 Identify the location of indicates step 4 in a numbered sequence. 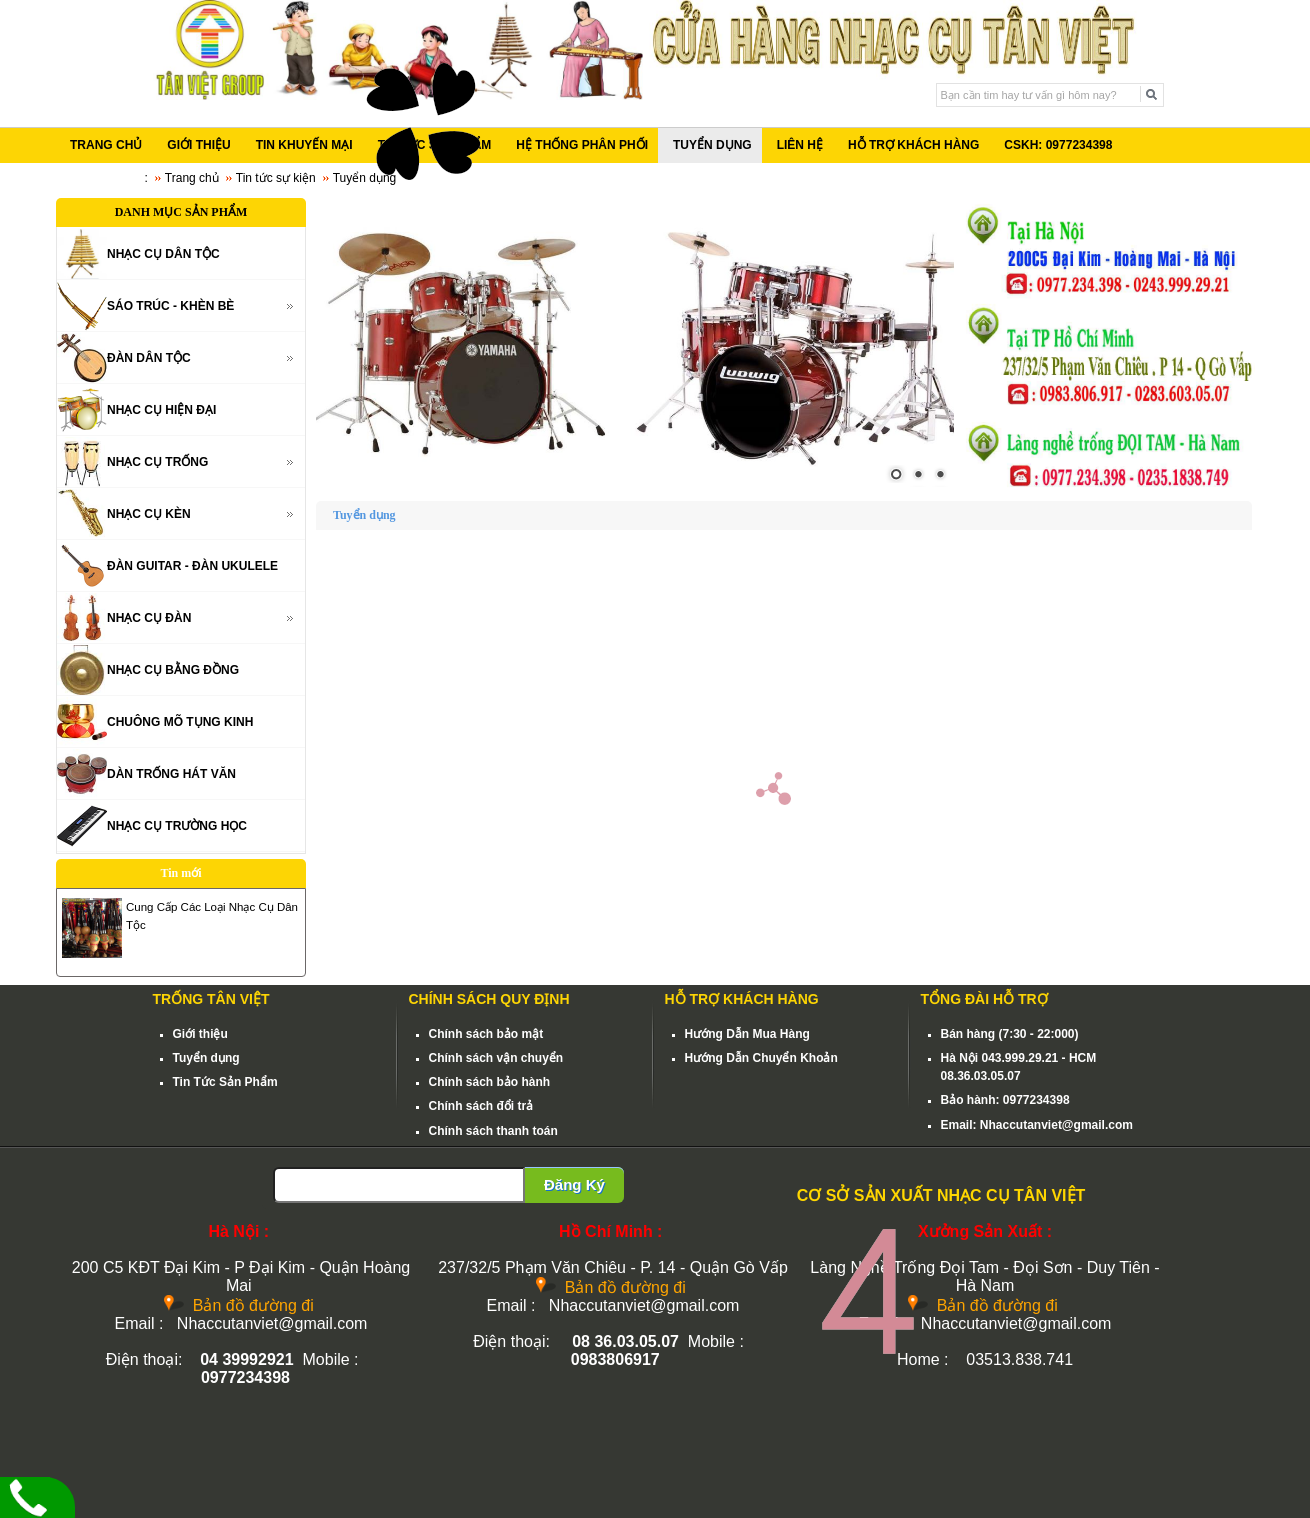
(871, 1293).